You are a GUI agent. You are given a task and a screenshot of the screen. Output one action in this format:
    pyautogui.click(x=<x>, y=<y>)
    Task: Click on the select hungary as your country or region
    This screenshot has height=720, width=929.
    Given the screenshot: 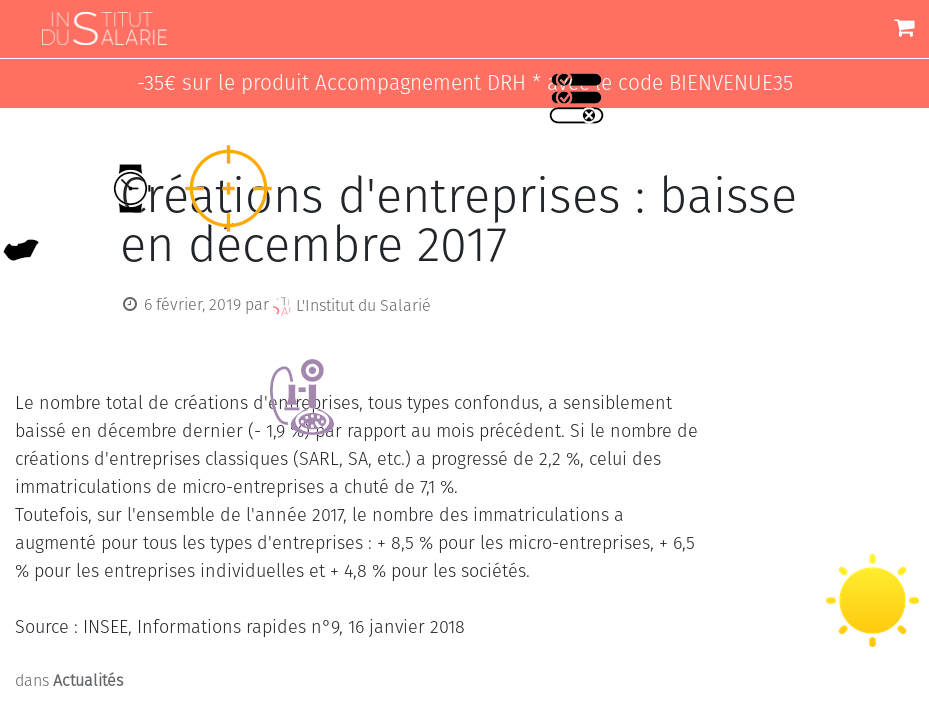 What is the action you would take?
    pyautogui.click(x=21, y=250)
    